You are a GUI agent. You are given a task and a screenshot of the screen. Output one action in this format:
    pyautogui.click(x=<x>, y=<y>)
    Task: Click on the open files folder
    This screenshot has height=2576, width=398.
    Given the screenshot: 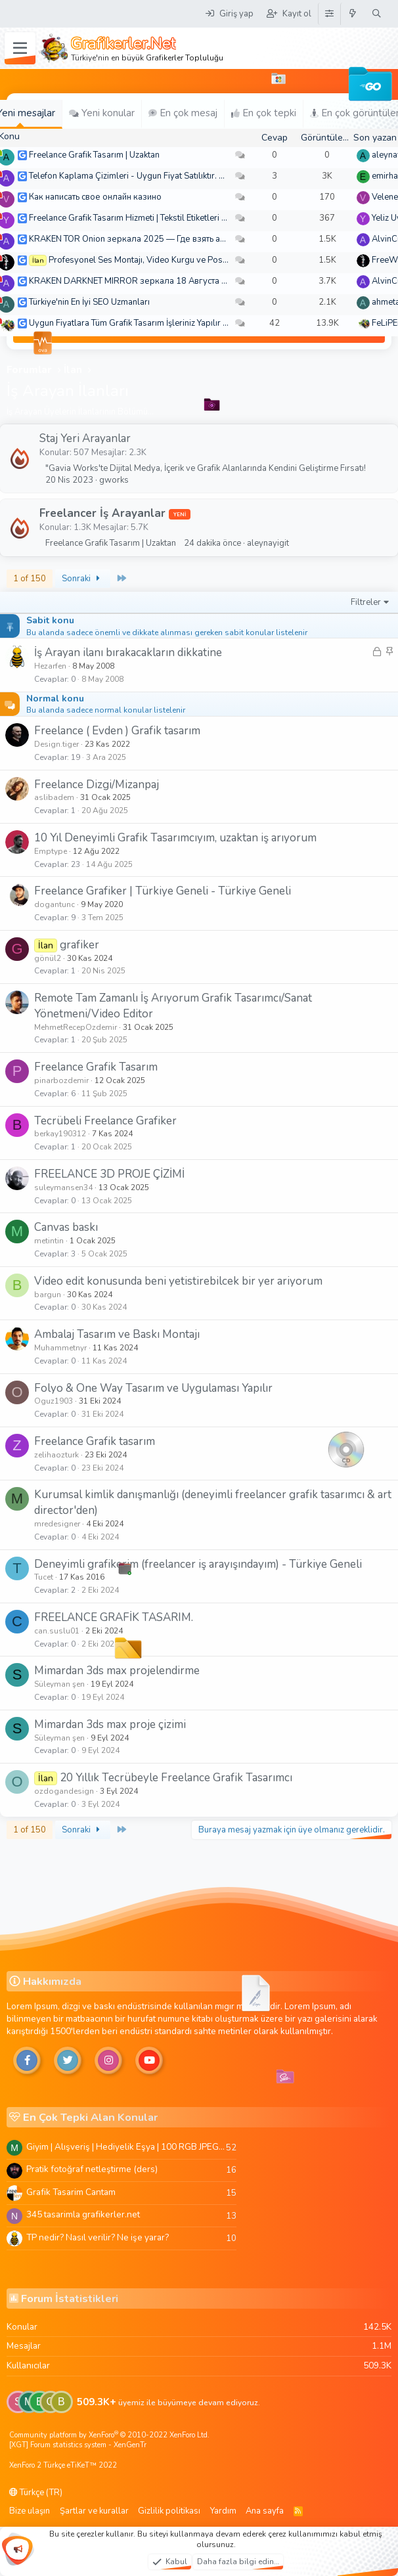 What is the action you would take?
    pyautogui.click(x=128, y=1649)
    